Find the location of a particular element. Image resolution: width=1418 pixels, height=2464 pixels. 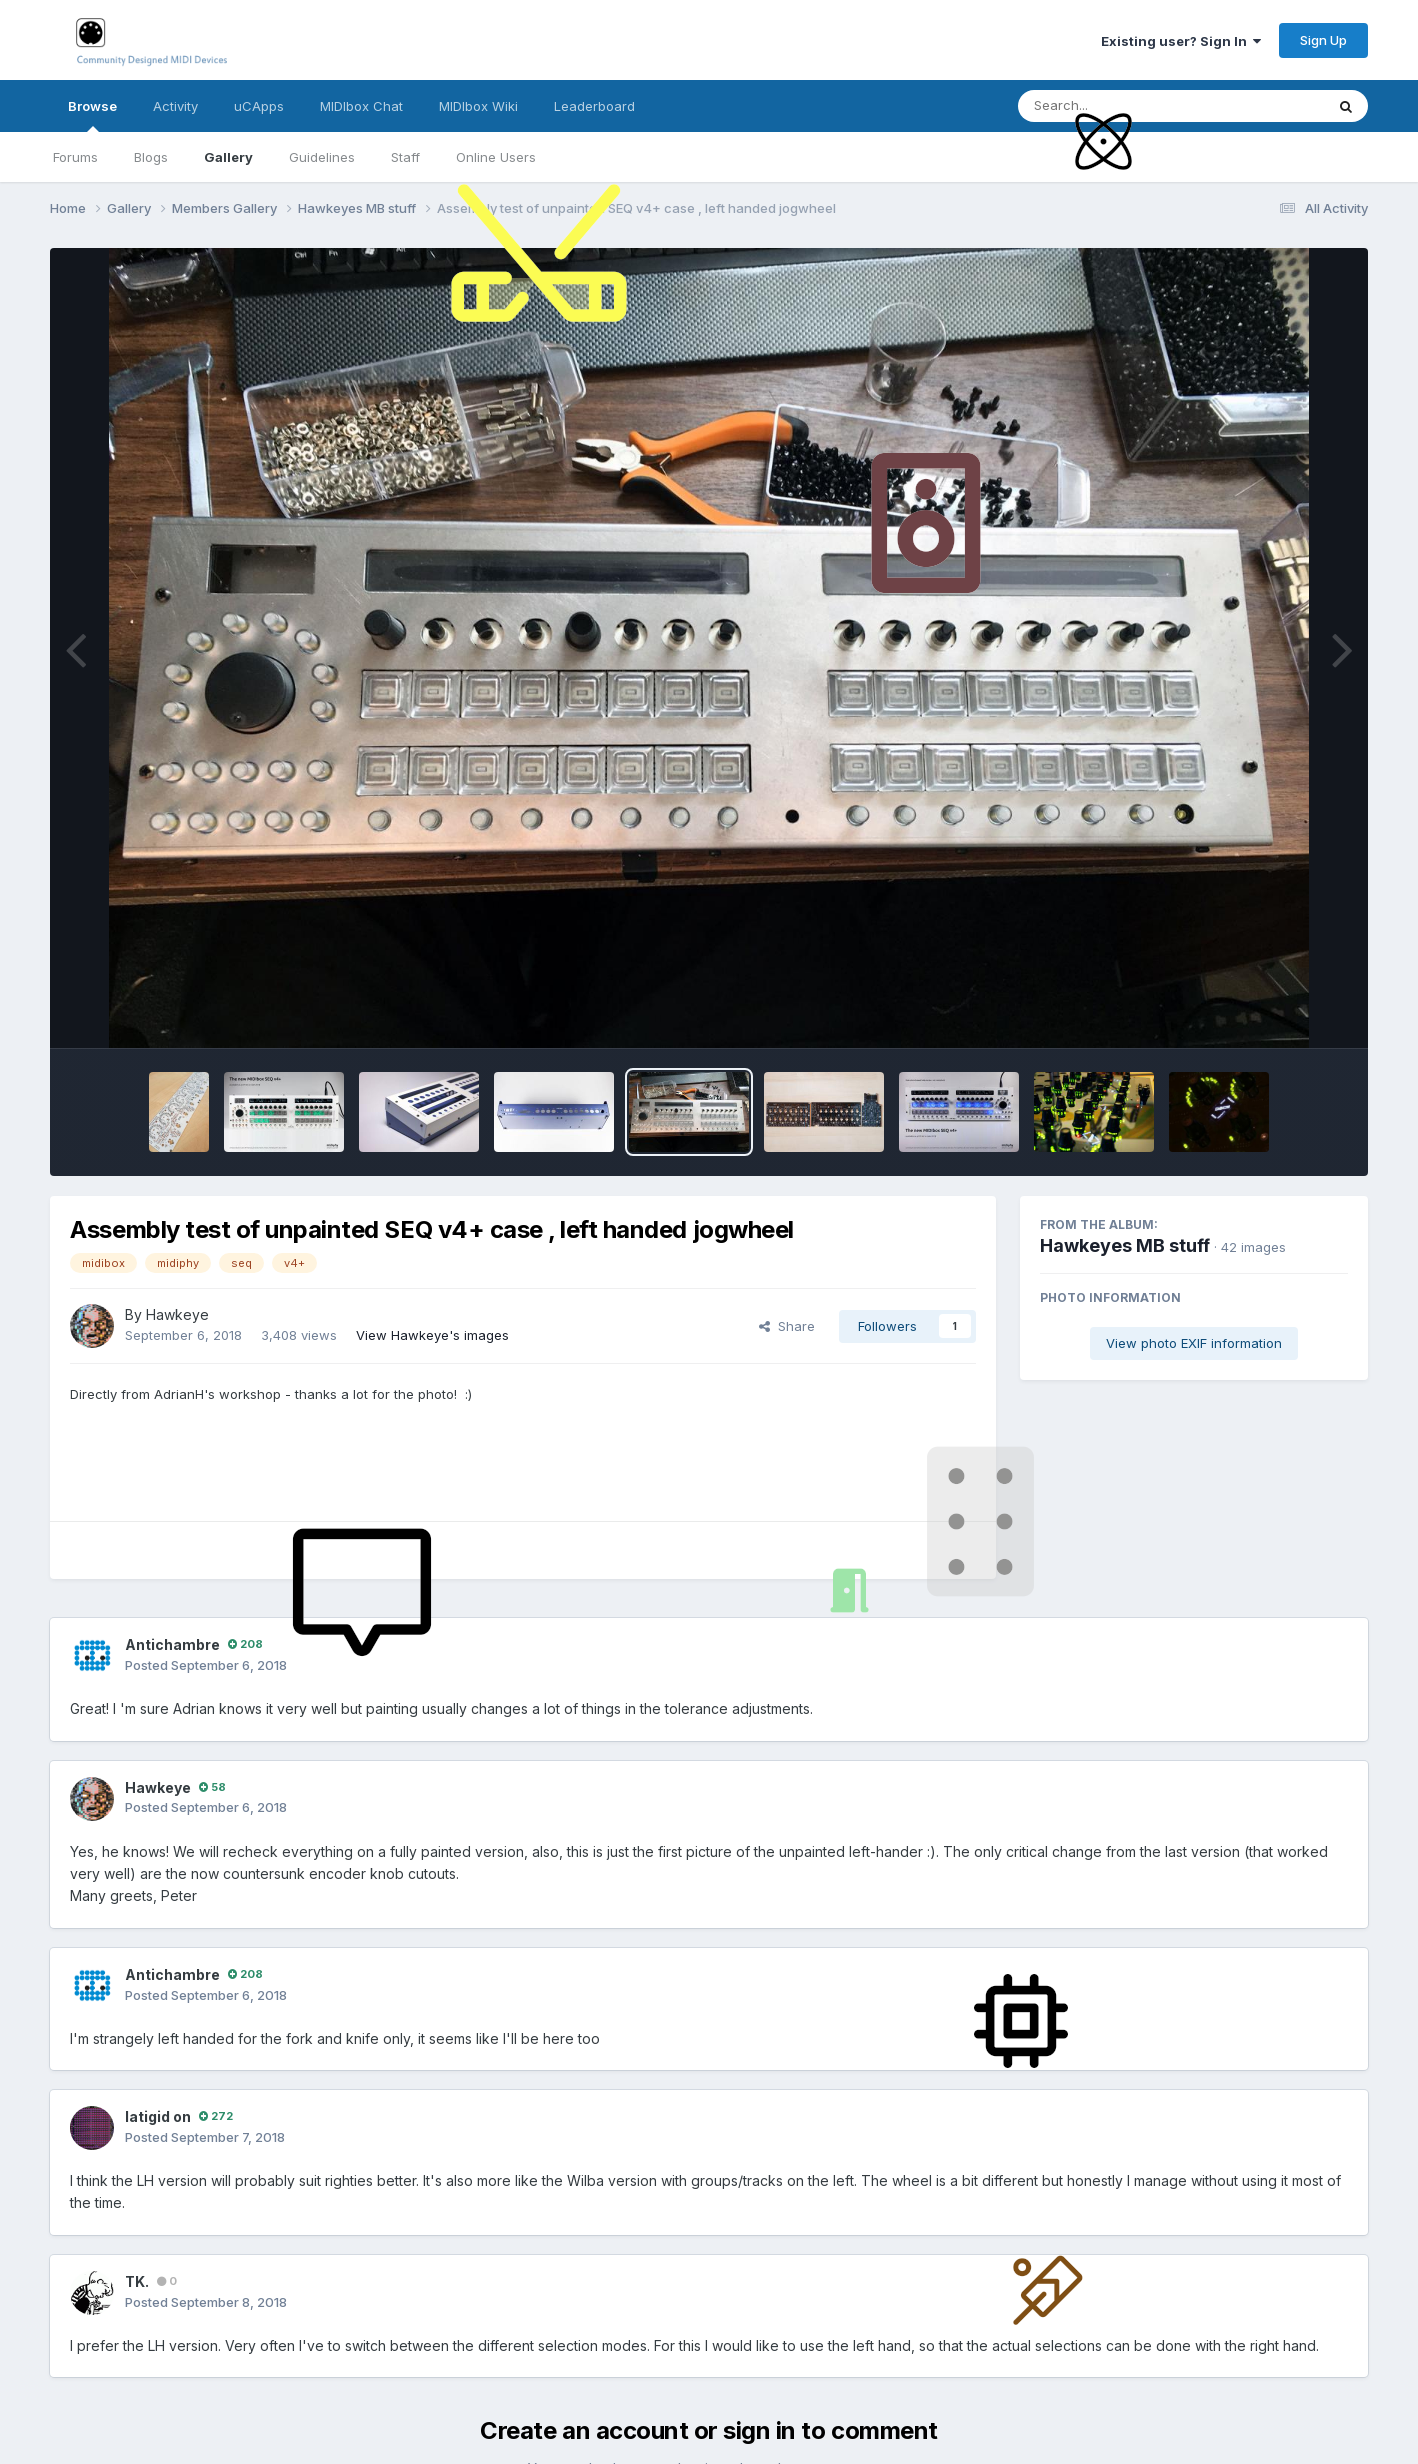

view system or hardware information is located at coordinates (1021, 2021).